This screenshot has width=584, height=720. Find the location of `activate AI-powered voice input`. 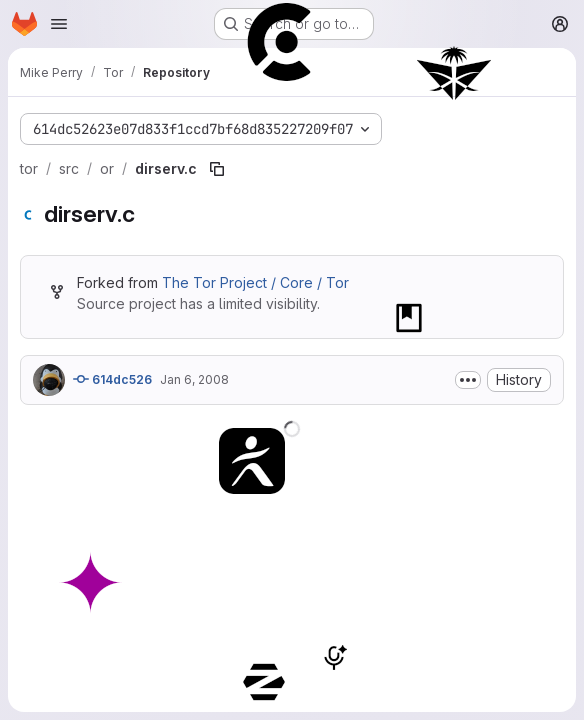

activate AI-powered voice input is located at coordinates (334, 658).